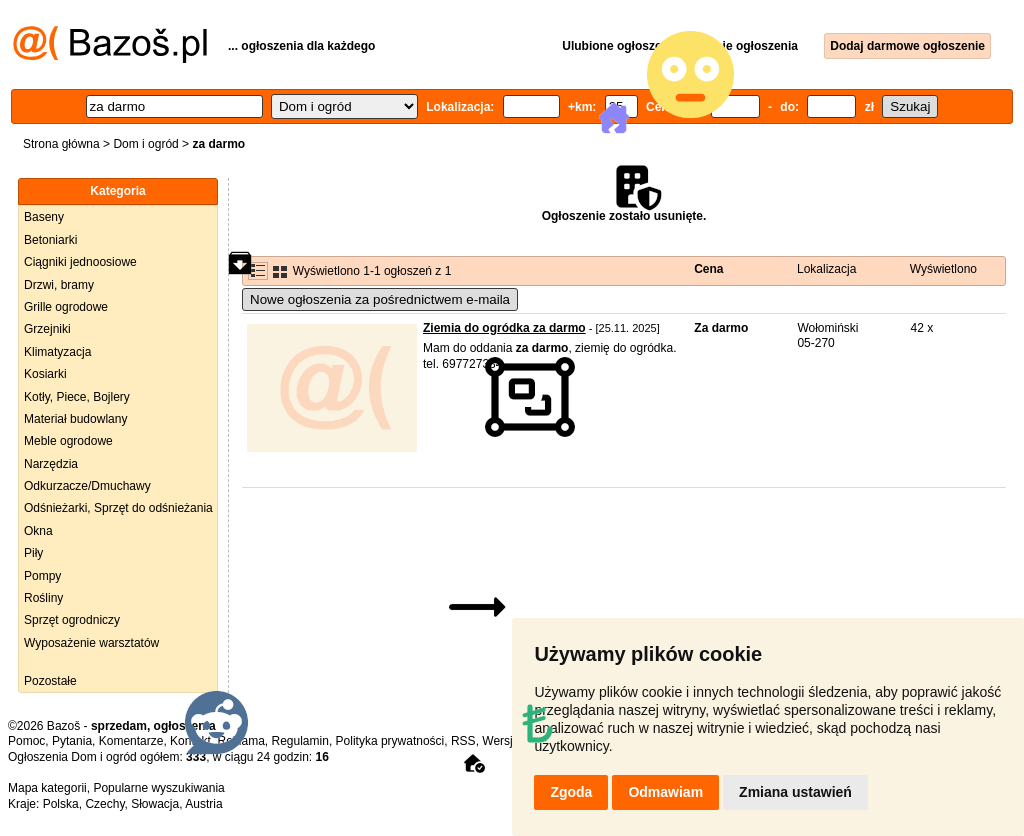 Image resolution: width=1024 pixels, height=836 pixels. Describe the element at coordinates (216, 722) in the screenshot. I see `open the Reddit app` at that location.